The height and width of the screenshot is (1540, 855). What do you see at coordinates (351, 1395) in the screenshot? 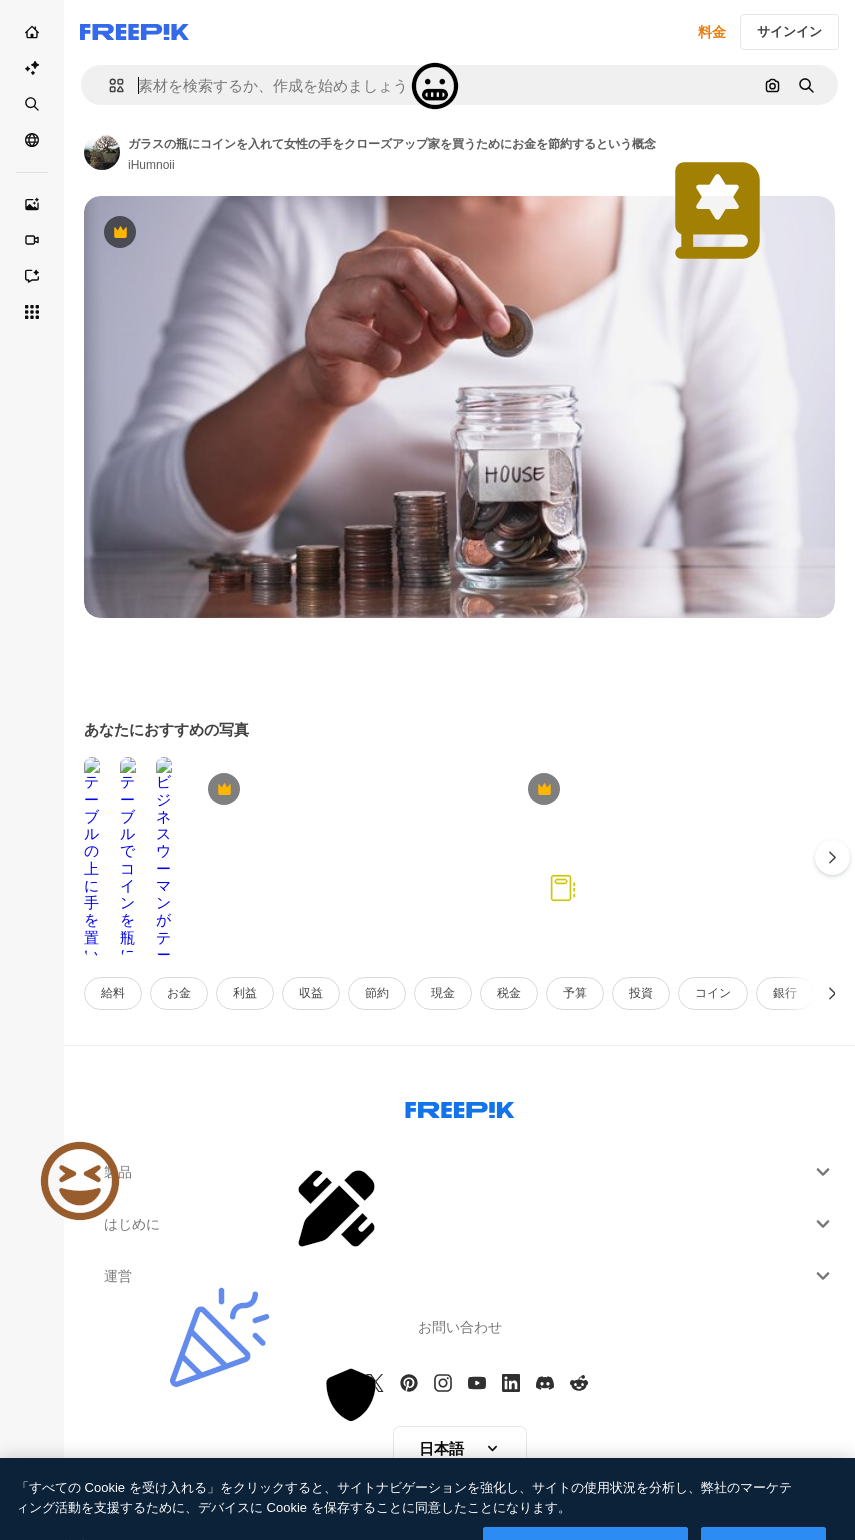
I see `security or protection settings` at bounding box center [351, 1395].